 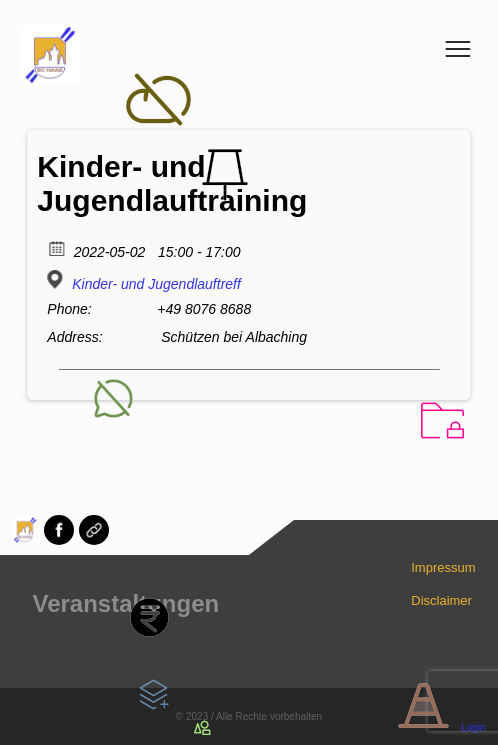 What do you see at coordinates (153, 694) in the screenshot?
I see `add a new layer to the stack` at bounding box center [153, 694].